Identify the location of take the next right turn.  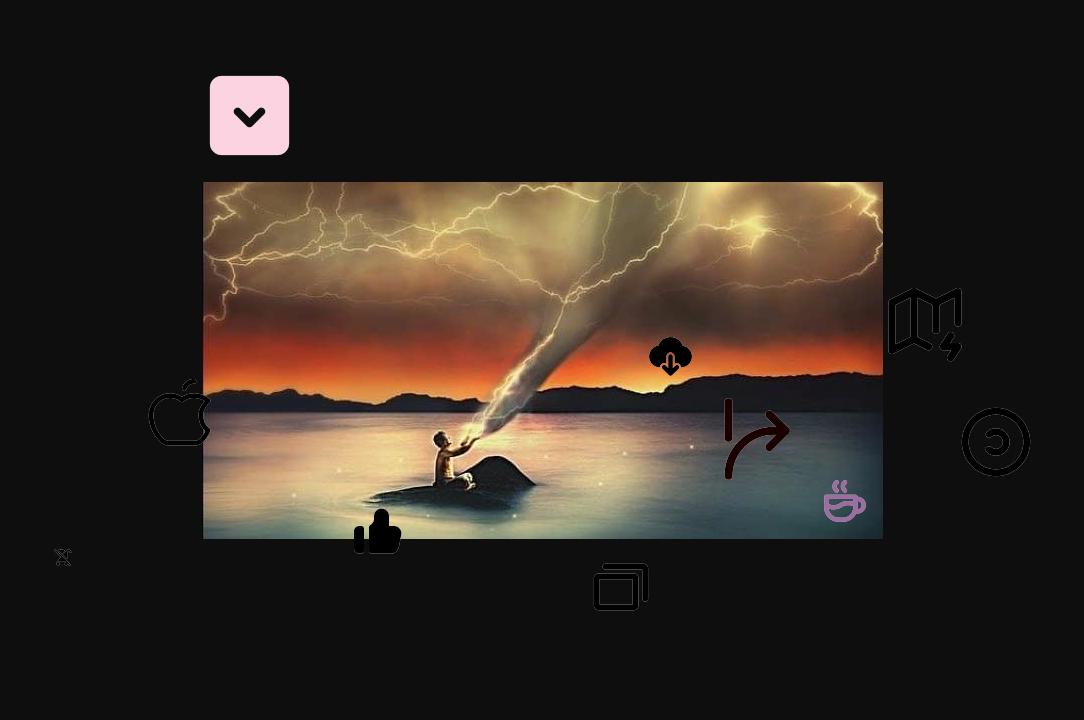
(753, 439).